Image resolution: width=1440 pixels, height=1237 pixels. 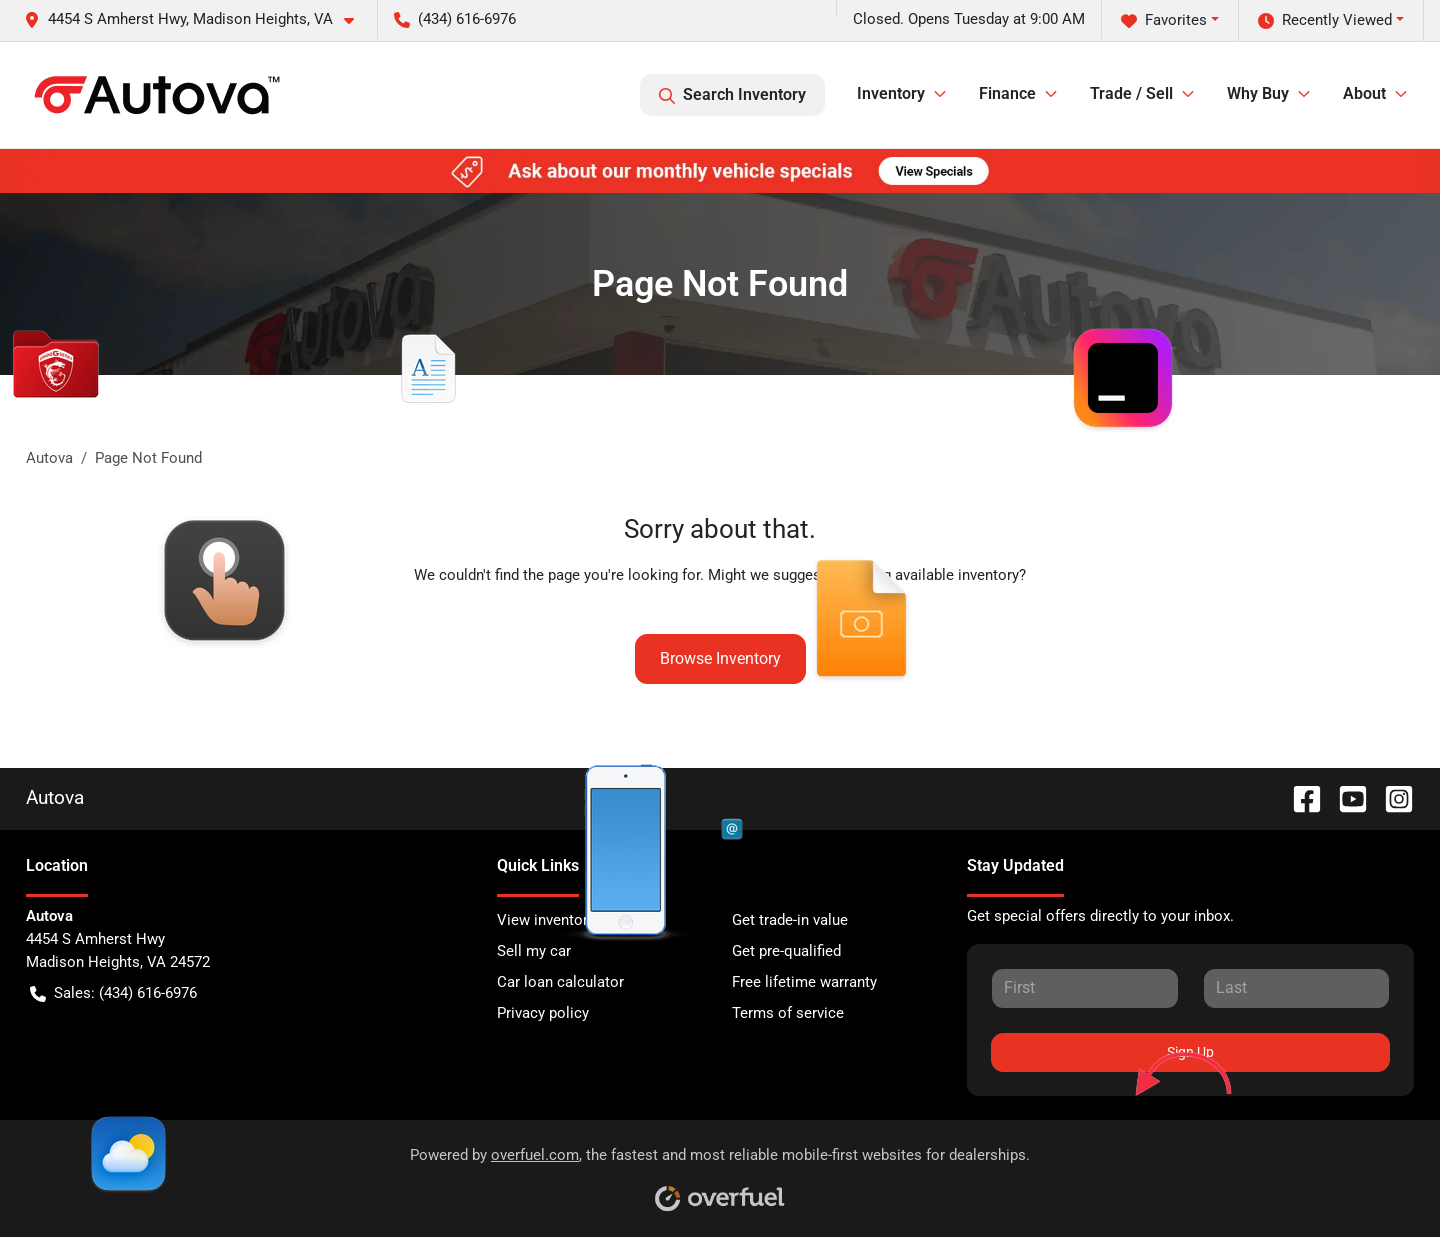 I want to click on open folder containing MSI software or drivers, so click(x=55, y=366).